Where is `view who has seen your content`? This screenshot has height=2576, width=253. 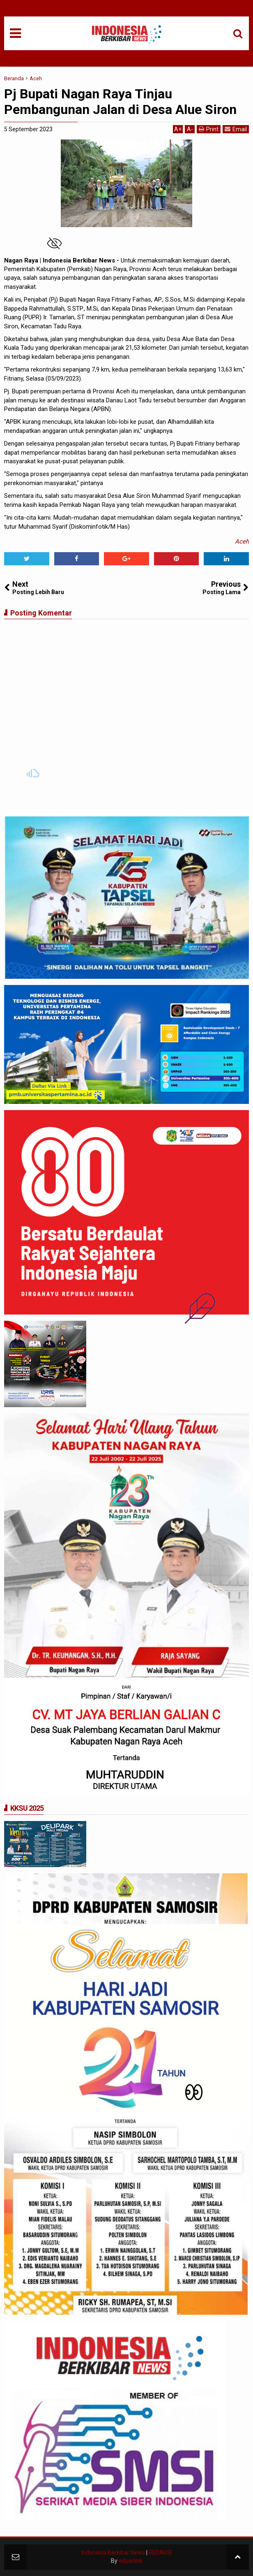 view who has seen your content is located at coordinates (194, 2092).